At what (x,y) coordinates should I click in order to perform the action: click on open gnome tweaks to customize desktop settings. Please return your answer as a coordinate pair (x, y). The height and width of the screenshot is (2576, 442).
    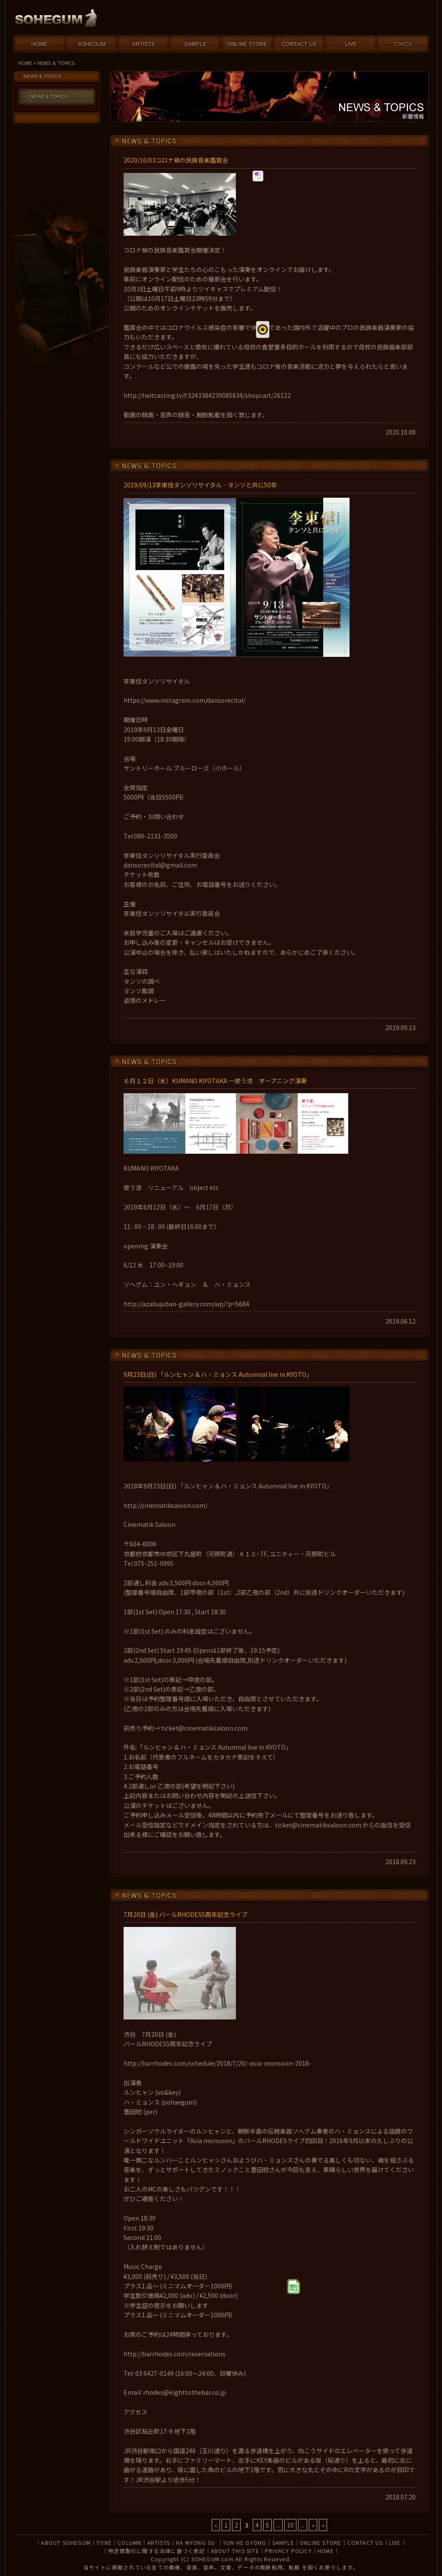
    Looking at the image, I should click on (258, 176).